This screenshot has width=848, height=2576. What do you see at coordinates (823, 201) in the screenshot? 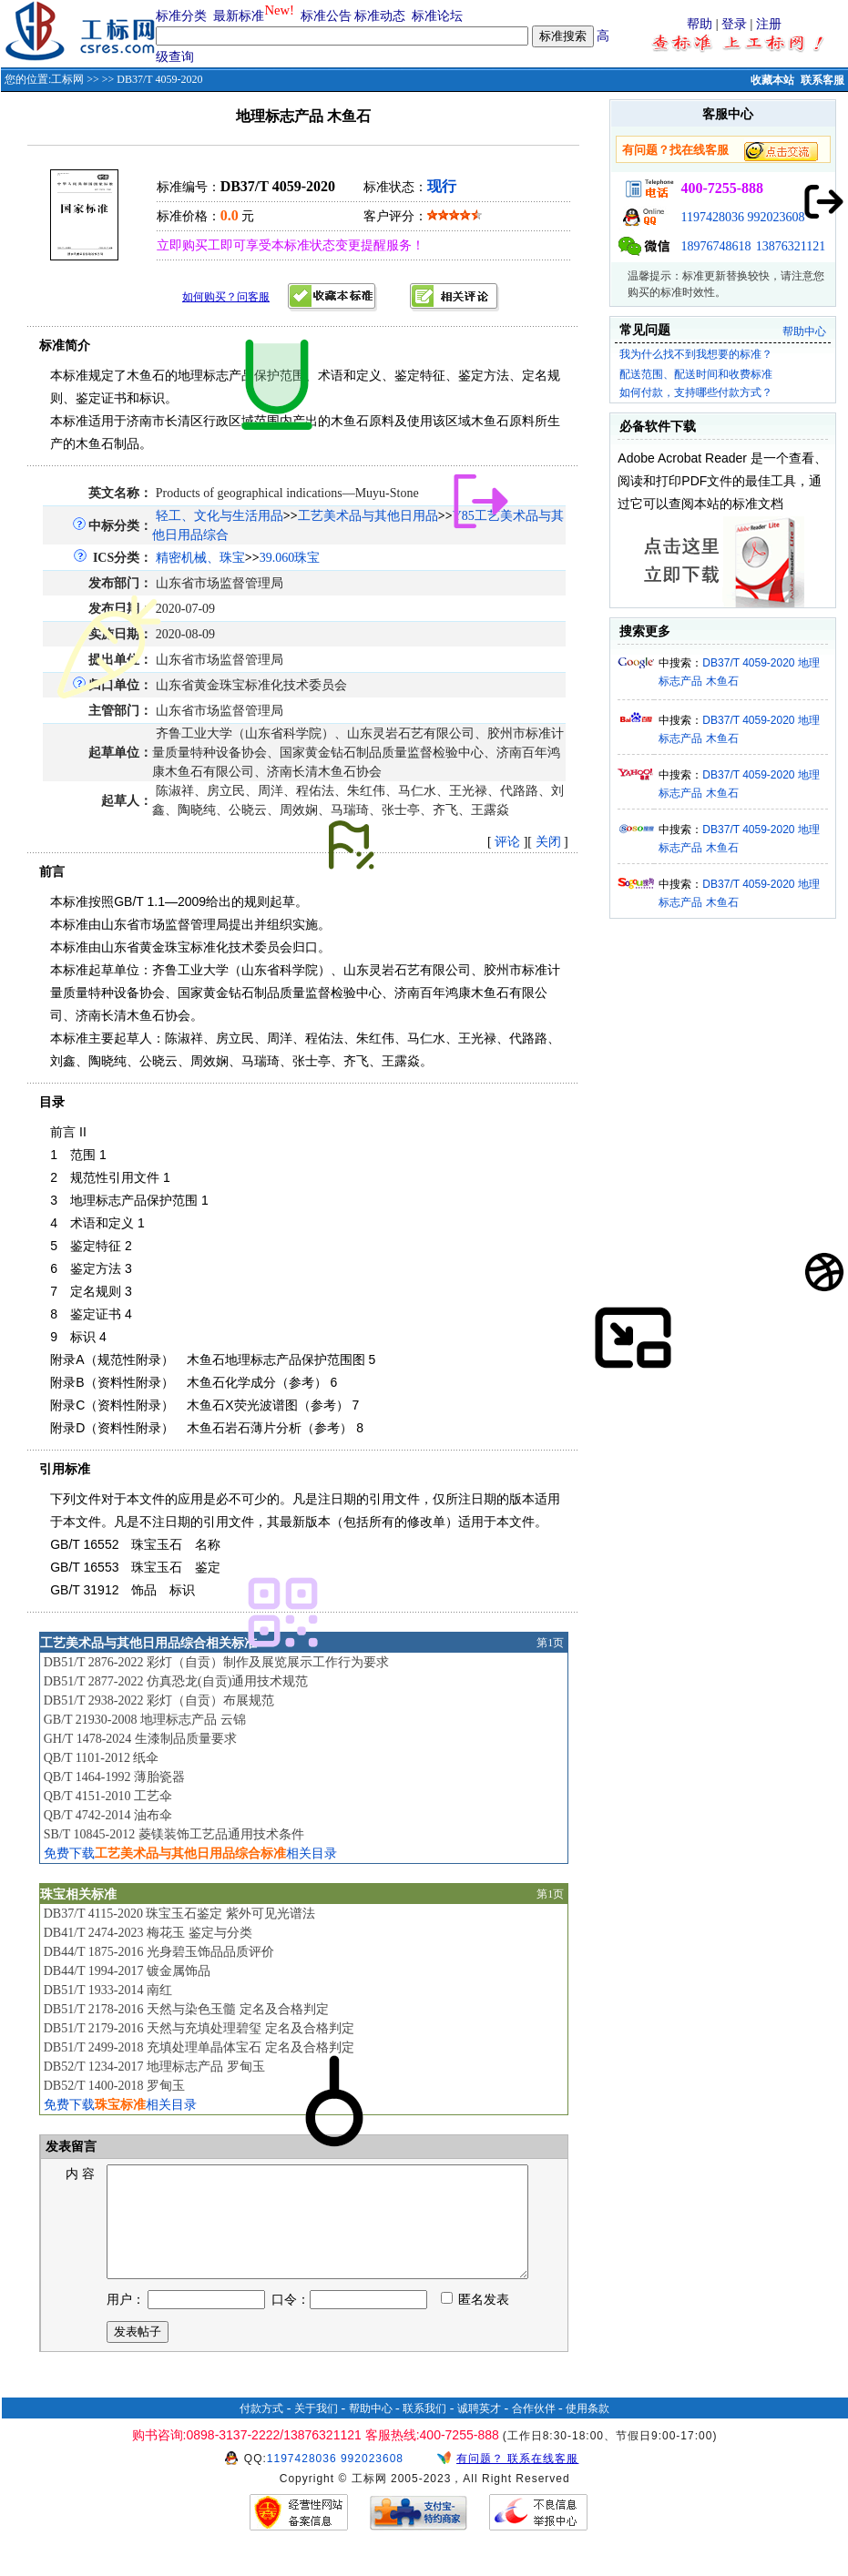
I see `log out of your account` at bounding box center [823, 201].